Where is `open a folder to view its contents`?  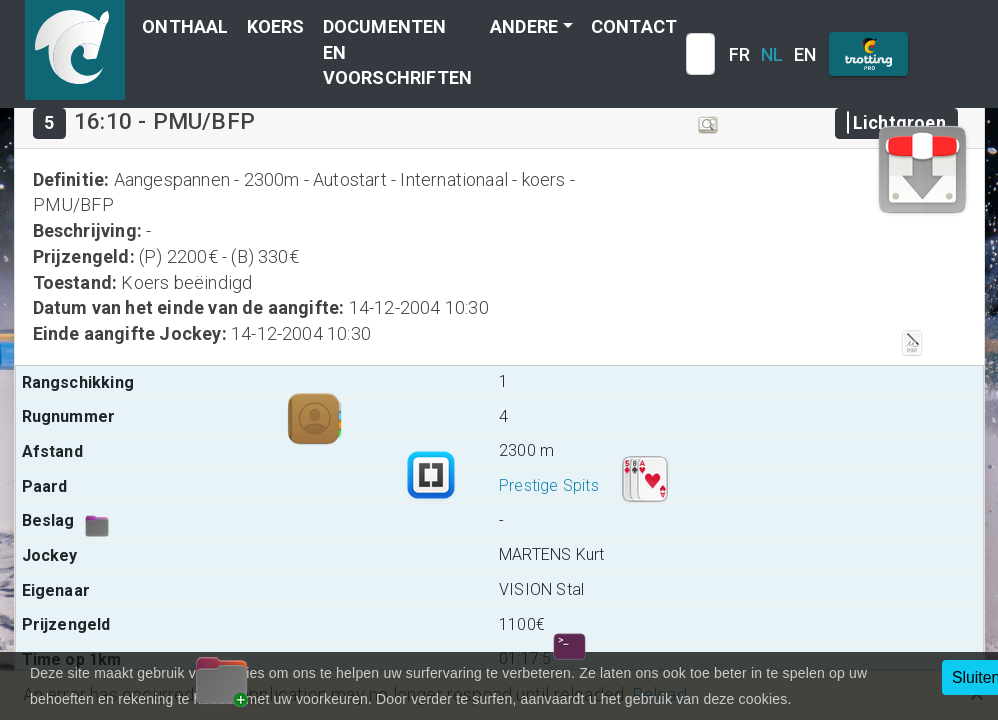 open a folder to view its contents is located at coordinates (97, 526).